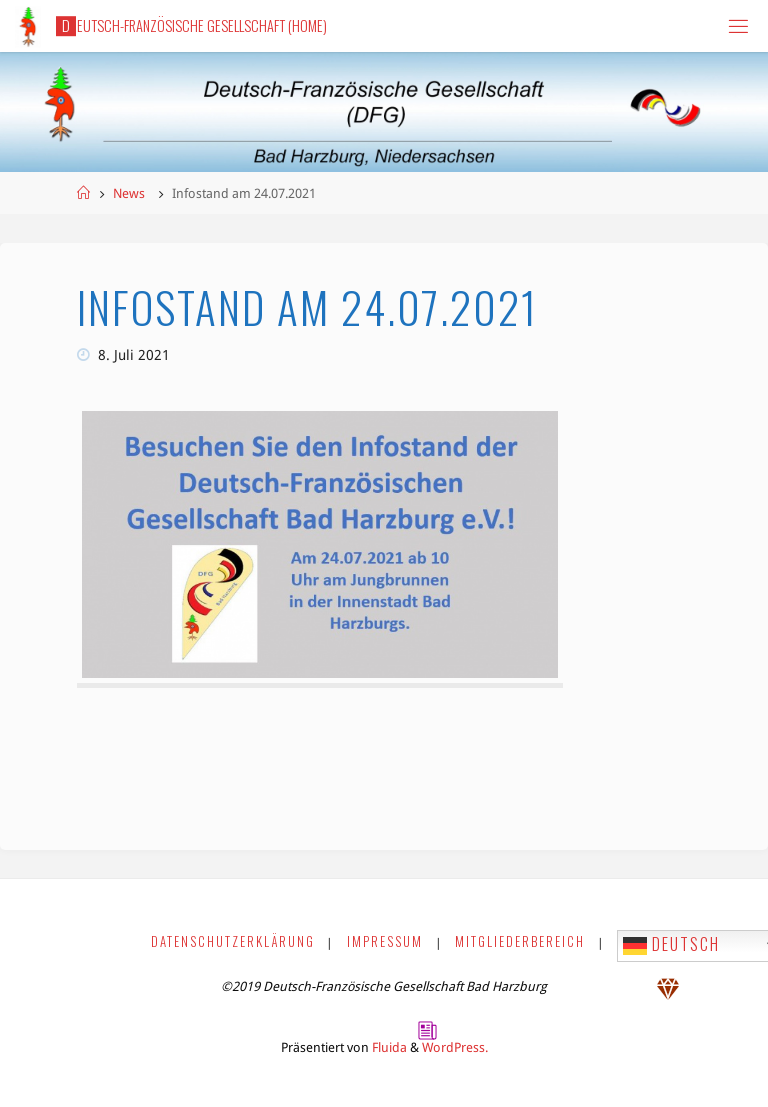  Describe the element at coordinates (427, 1030) in the screenshot. I see `view news or articles` at that location.